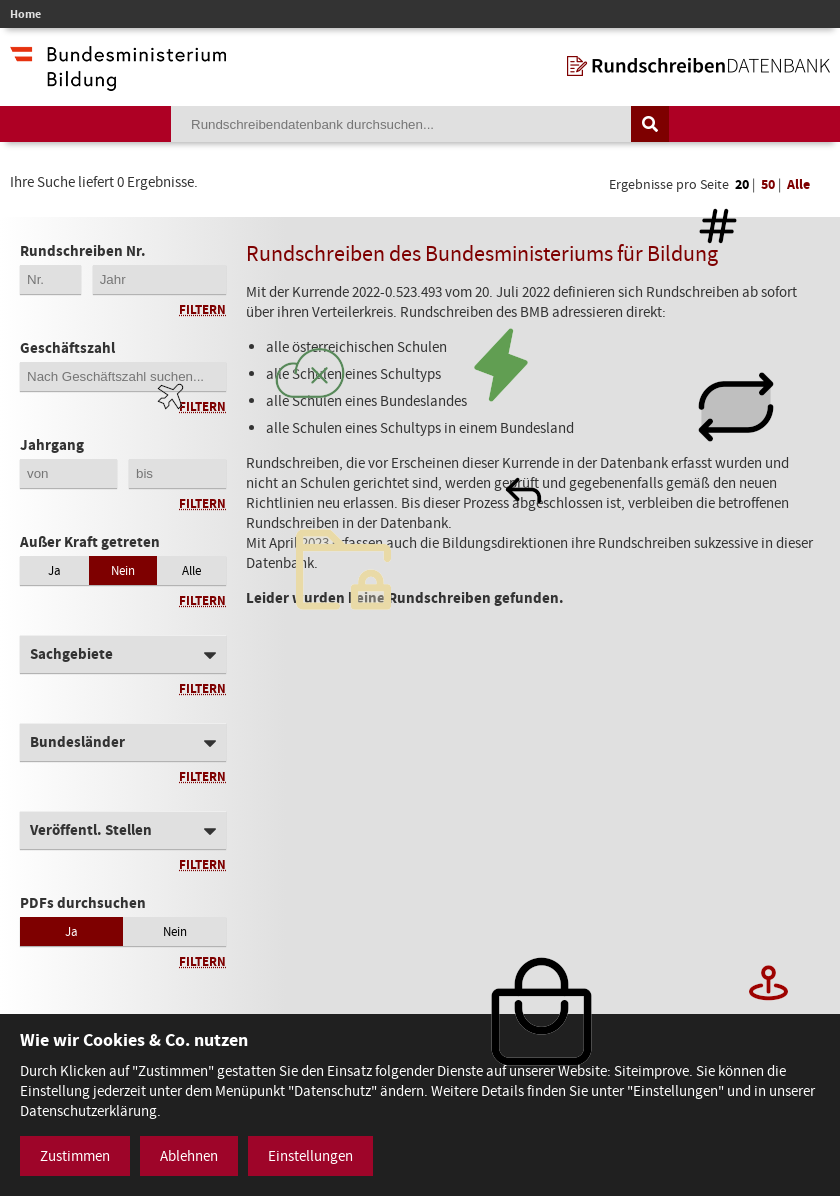 The height and width of the screenshot is (1196, 840). I want to click on disconnect from cloud storage, so click(310, 373).